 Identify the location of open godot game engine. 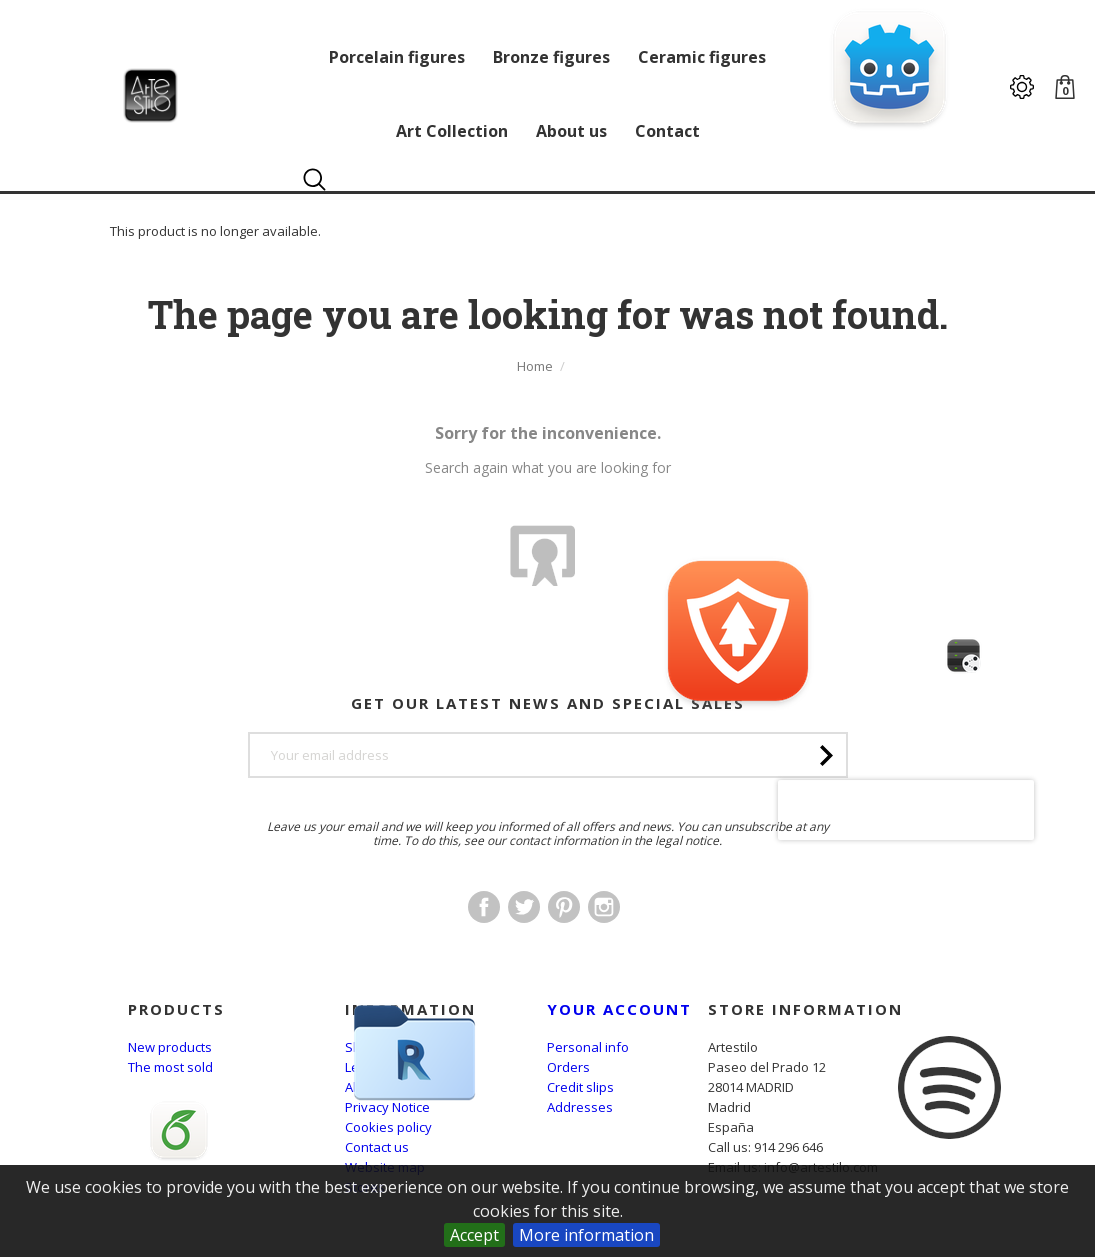
(889, 67).